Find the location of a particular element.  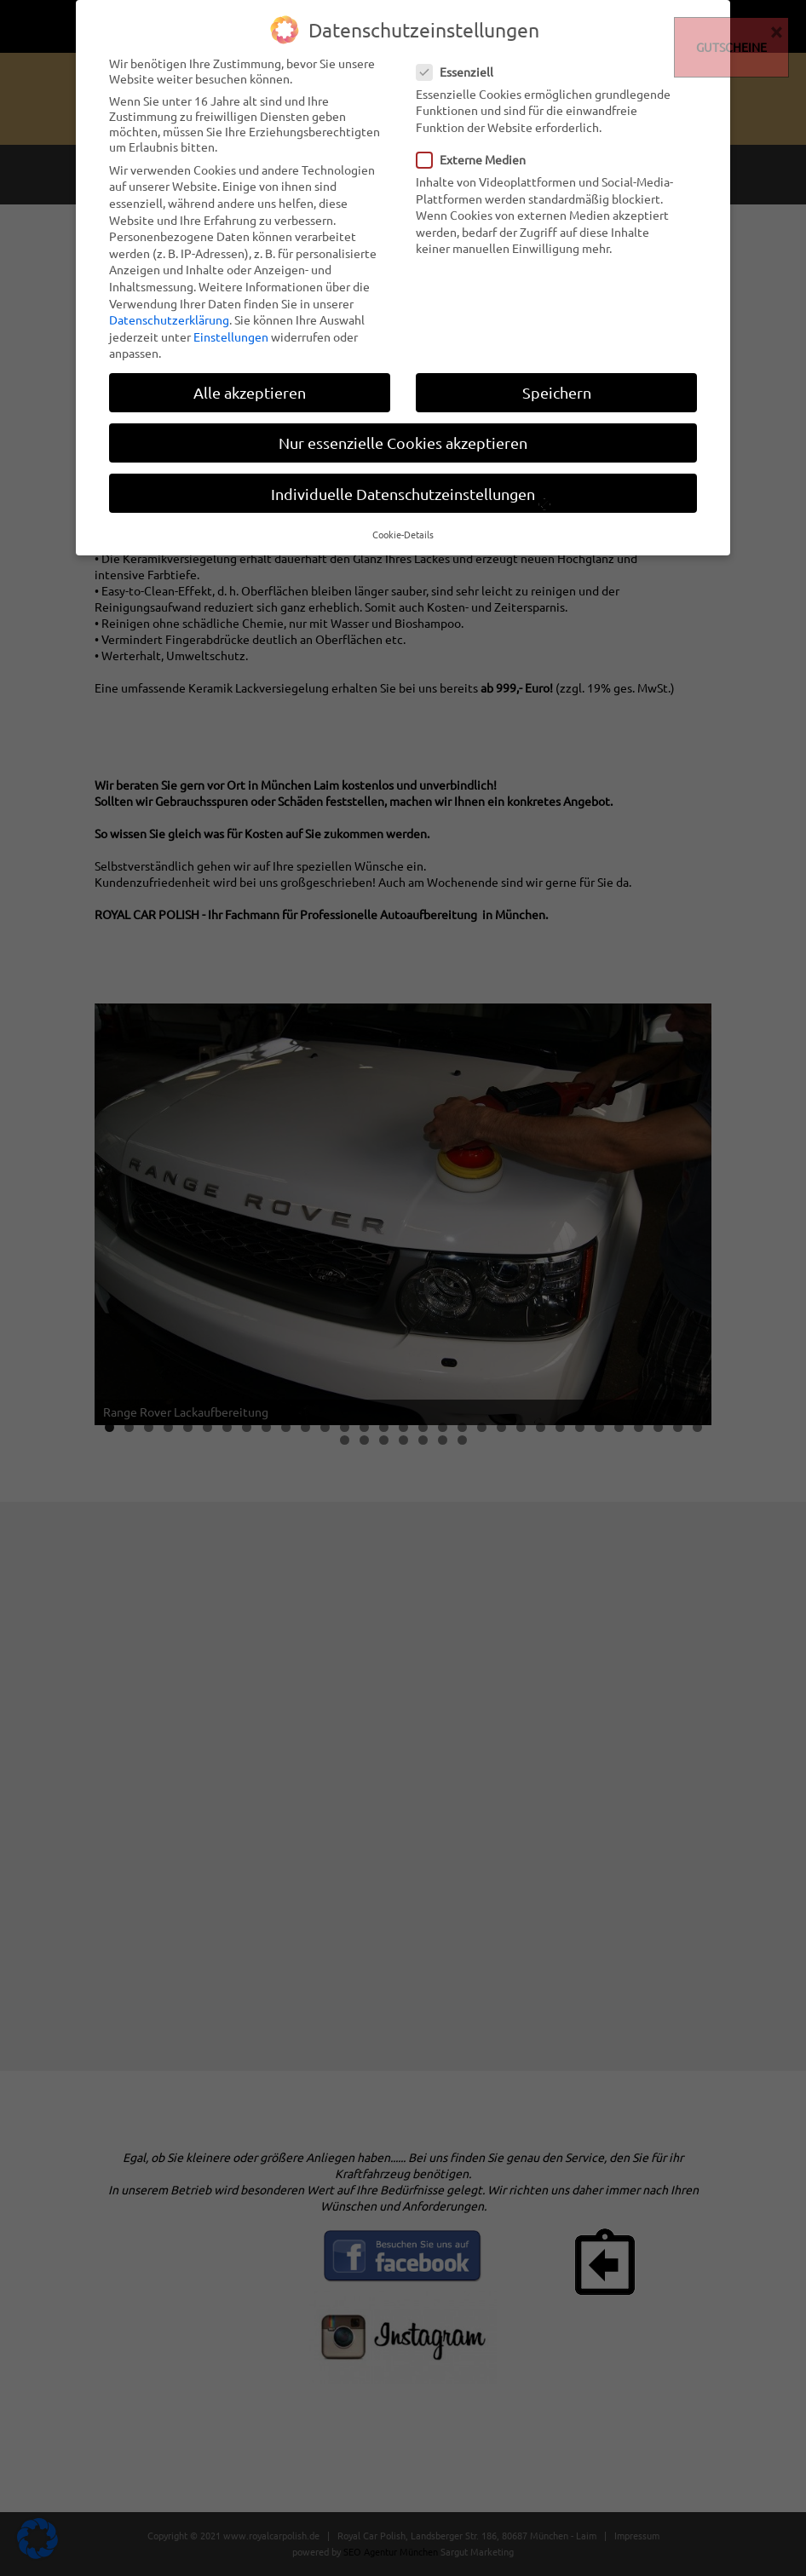

indicates a successfully completed action is located at coordinates (544, 504).